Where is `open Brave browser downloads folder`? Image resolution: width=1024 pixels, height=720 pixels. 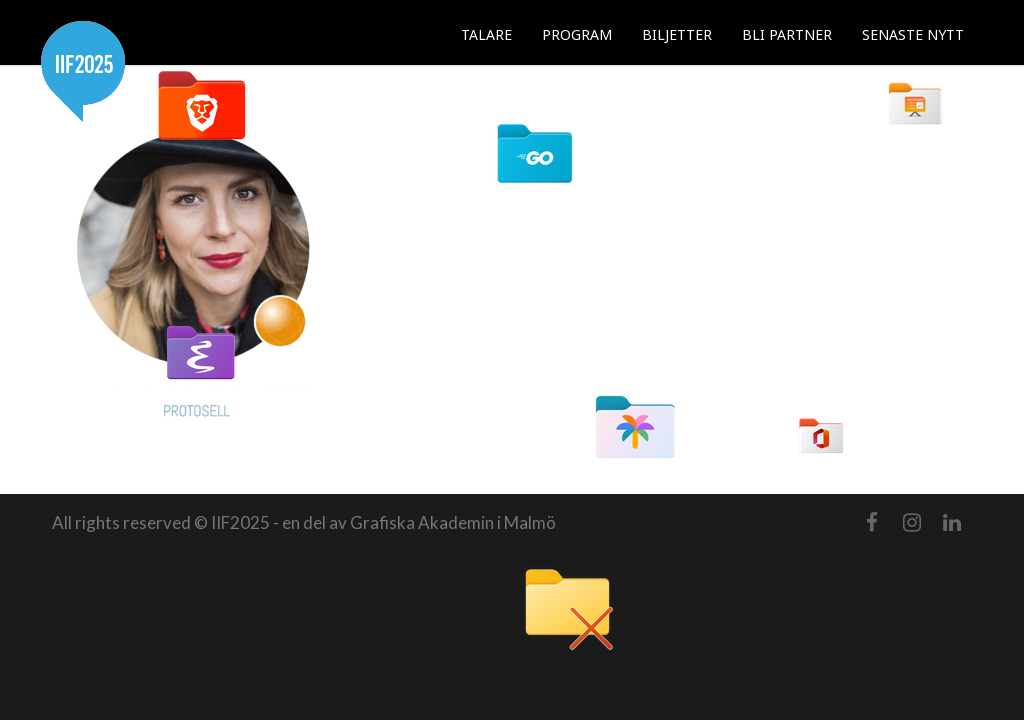
open Brave browser downloads folder is located at coordinates (201, 107).